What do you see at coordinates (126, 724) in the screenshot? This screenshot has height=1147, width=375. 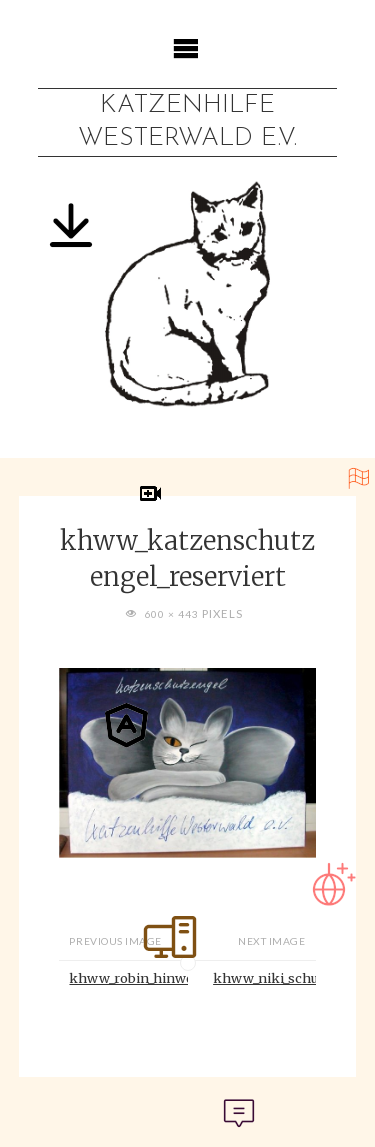 I see `Angular framework logo` at bounding box center [126, 724].